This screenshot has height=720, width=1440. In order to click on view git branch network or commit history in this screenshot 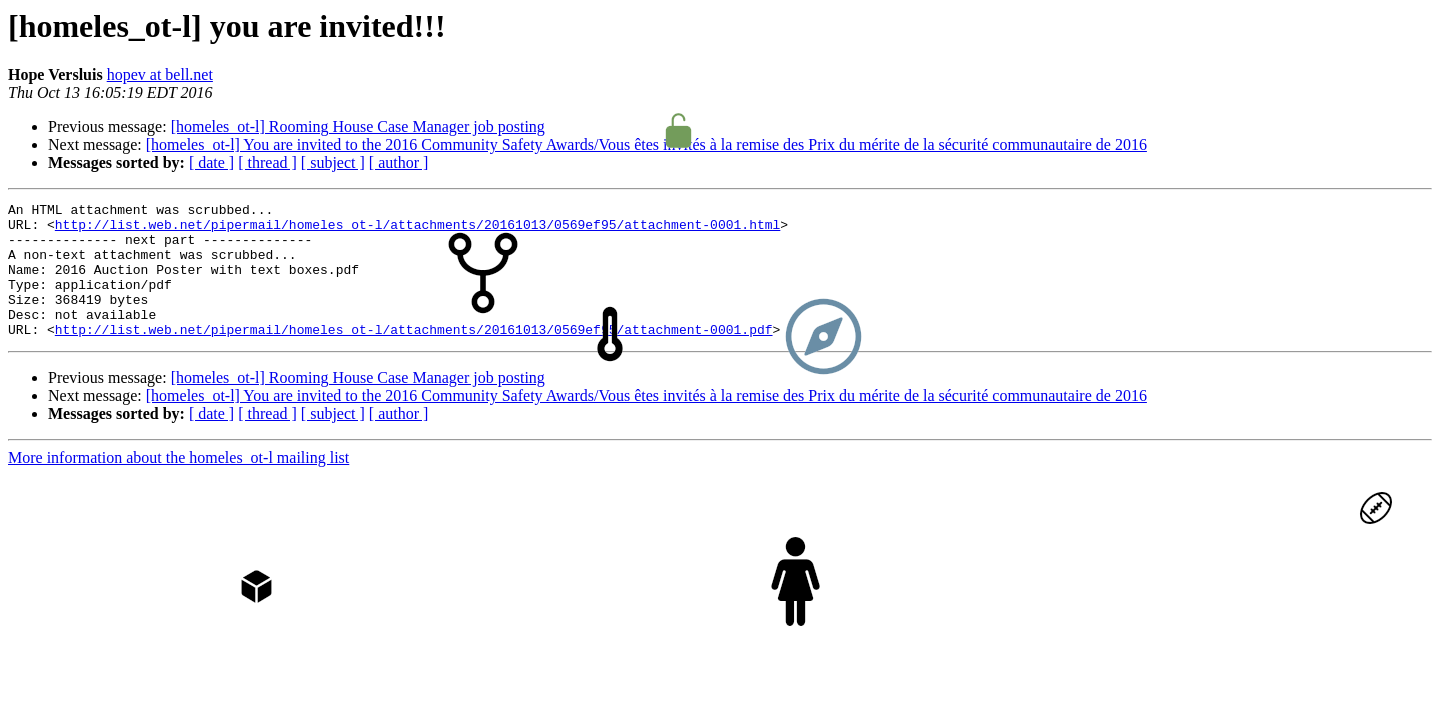, I will do `click(483, 273)`.